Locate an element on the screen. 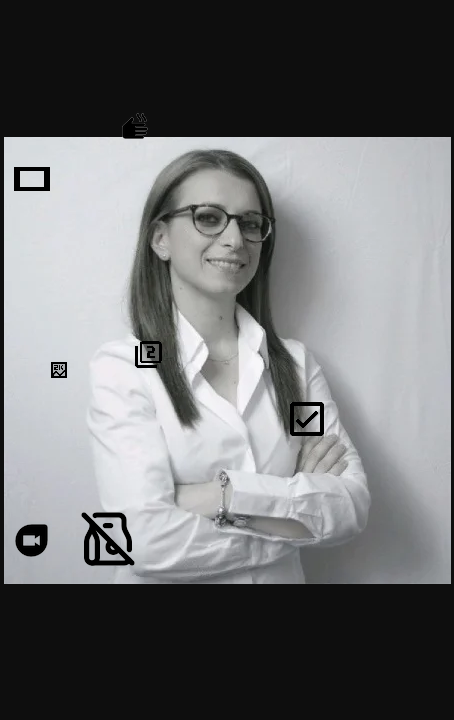 Image resolution: width=454 pixels, height=720 pixels. item unavailable for takeout or delivery is located at coordinates (108, 539).